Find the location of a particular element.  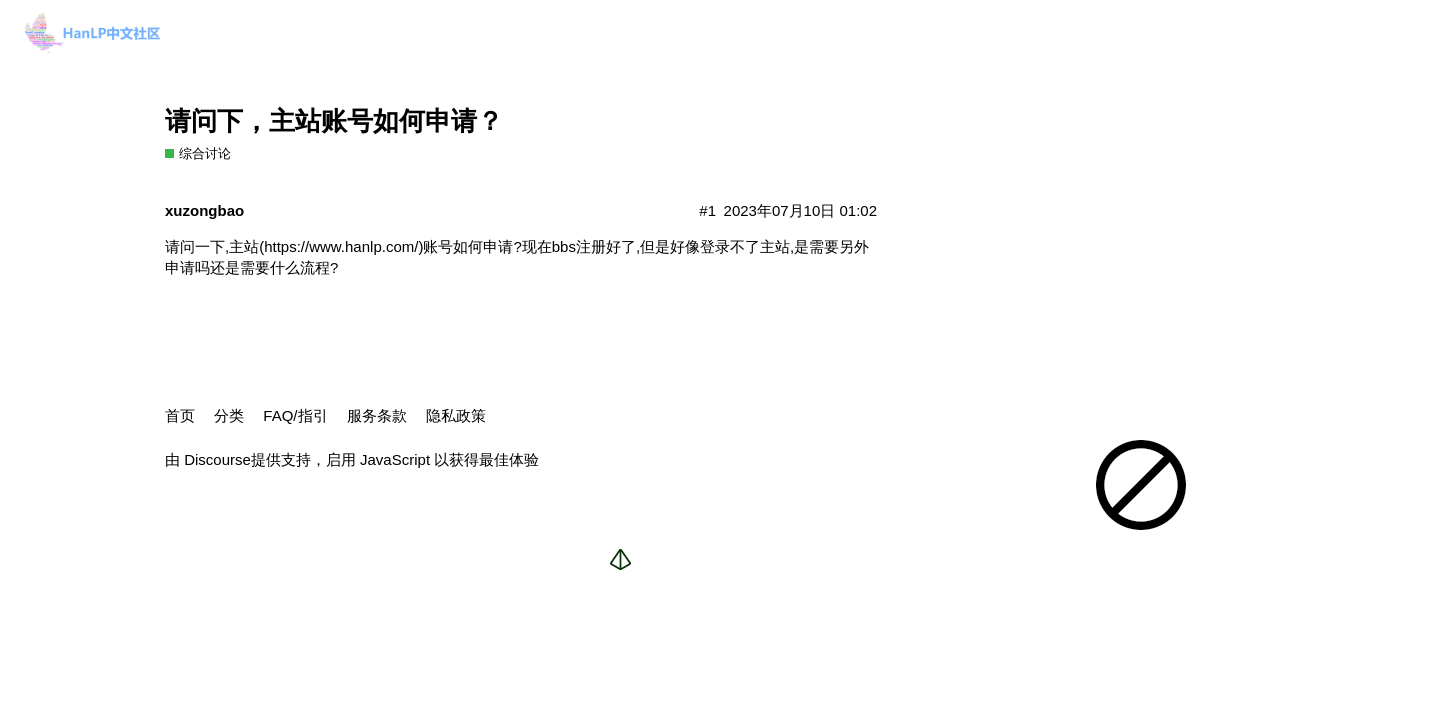

view 3D model or object is located at coordinates (620, 559).